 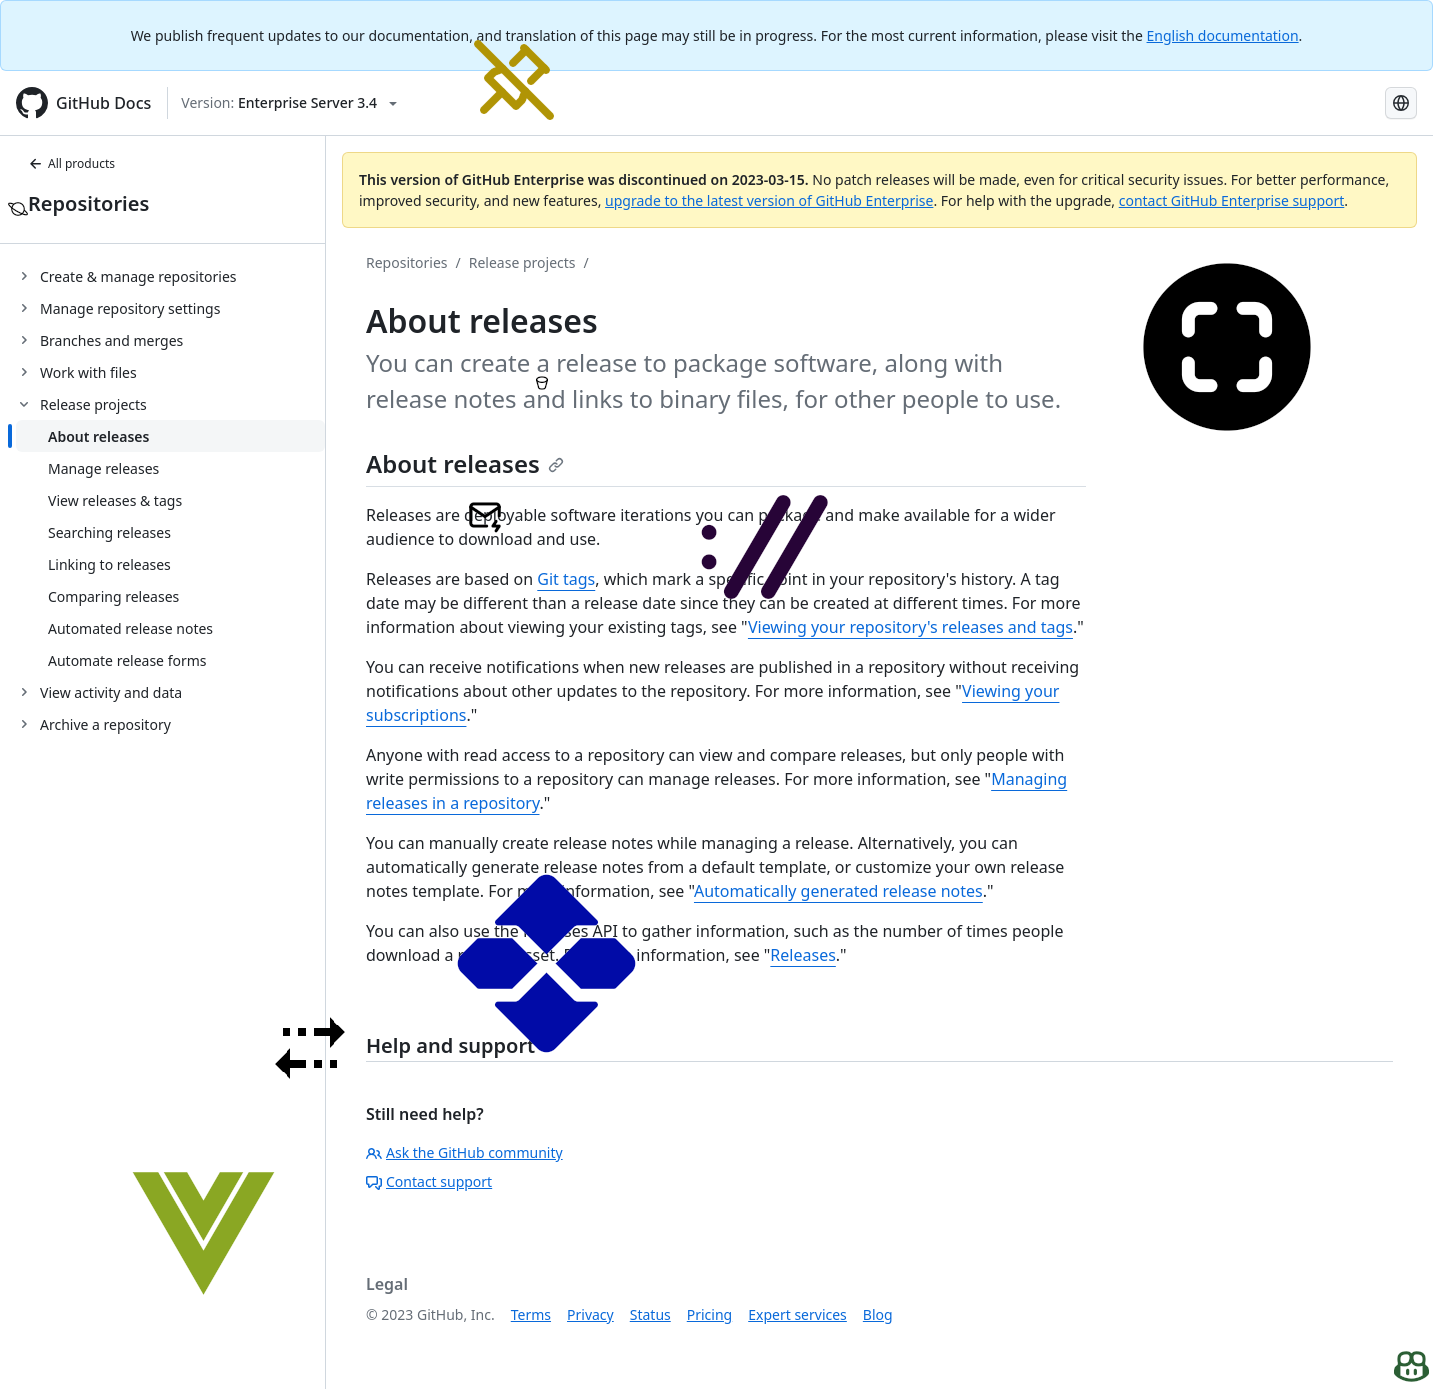 I want to click on unpin this item, so click(x=514, y=80).